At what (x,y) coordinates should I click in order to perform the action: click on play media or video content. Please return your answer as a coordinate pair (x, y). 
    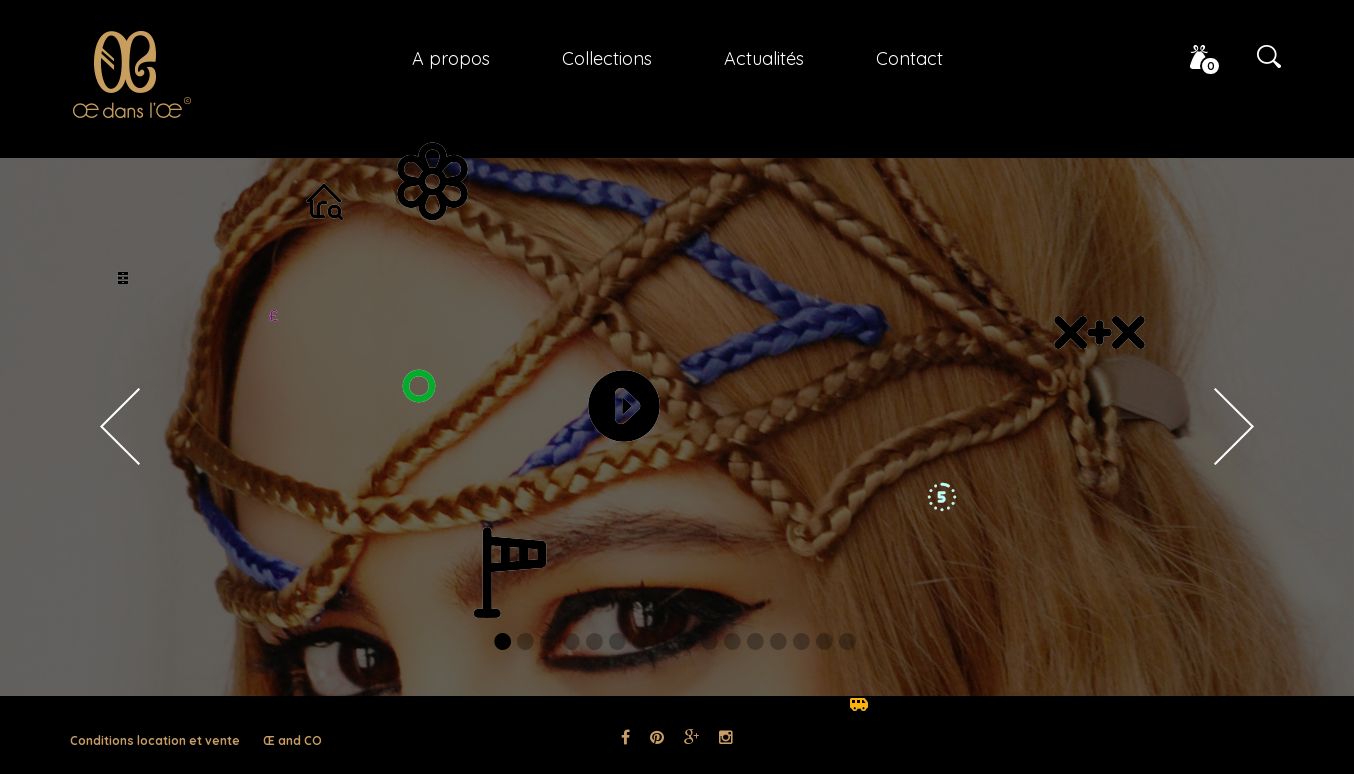
    Looking at the image, I should click on (624, 406).